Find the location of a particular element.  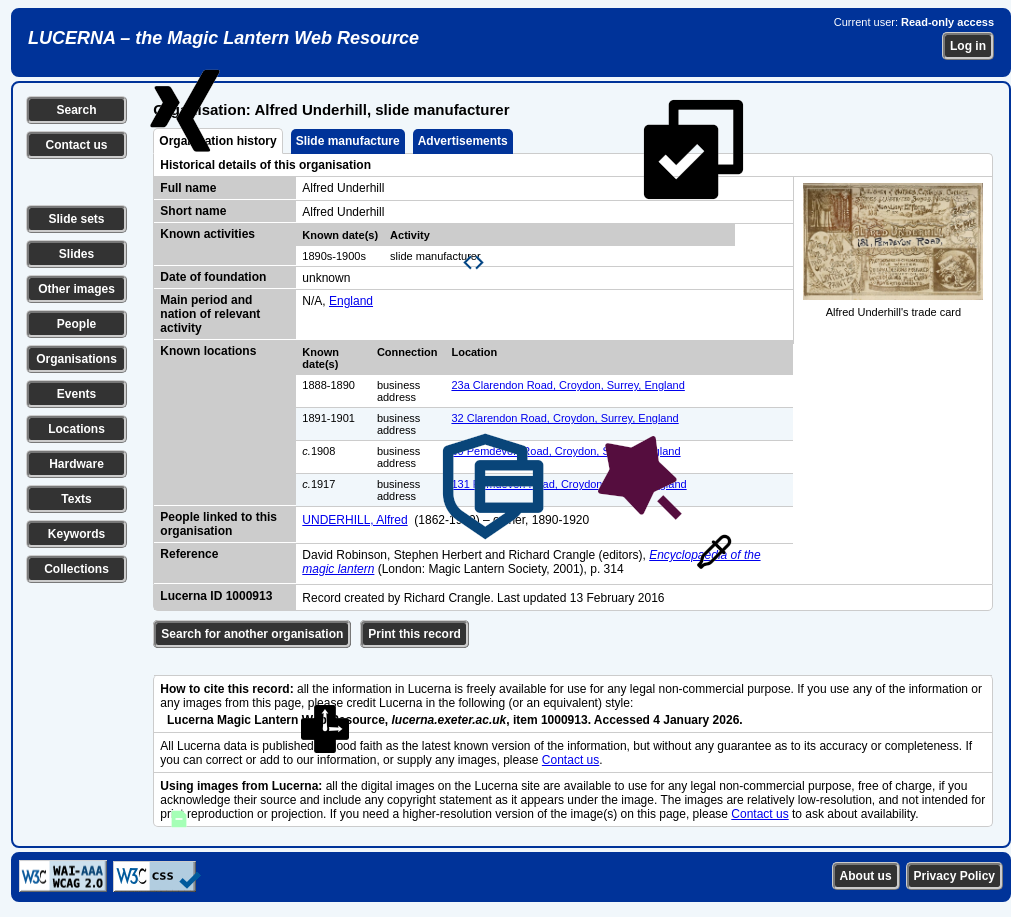

expand content horizontally is located at coordinates (473, 262).